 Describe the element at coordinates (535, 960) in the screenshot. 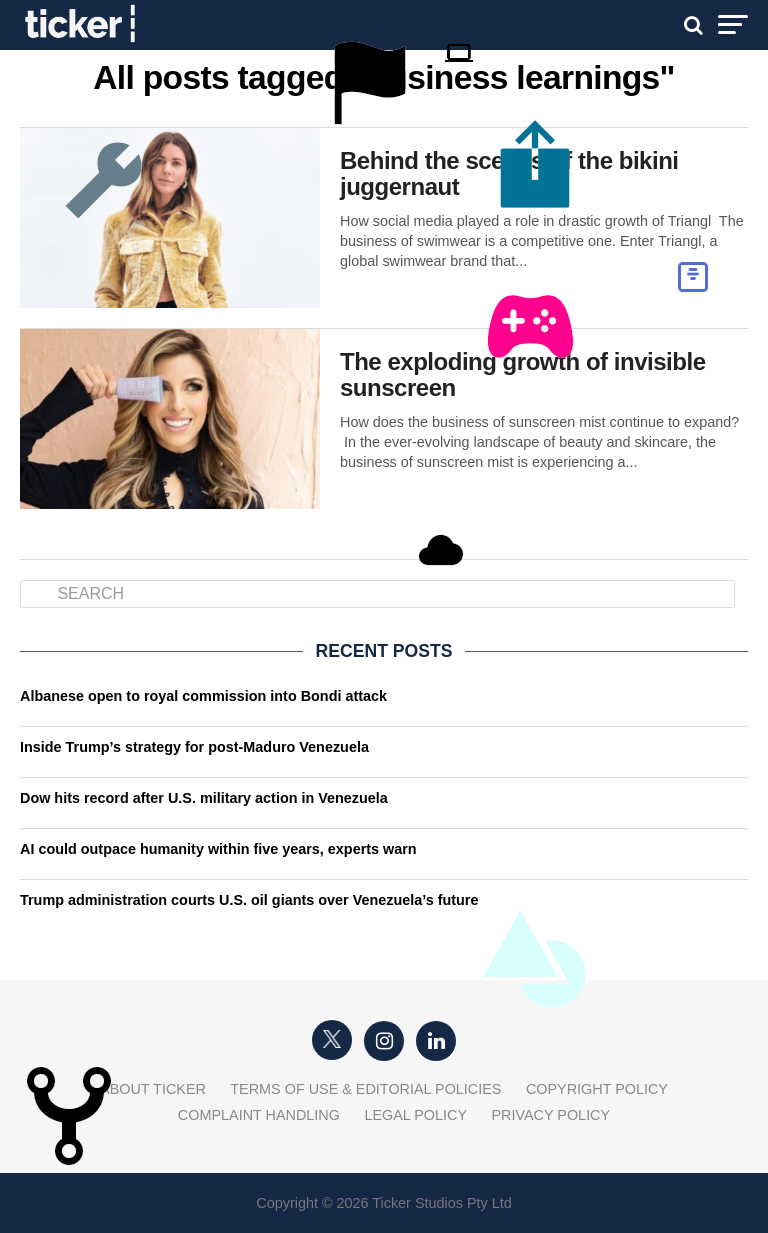

I see `access shape tools or drawing options` at that location.